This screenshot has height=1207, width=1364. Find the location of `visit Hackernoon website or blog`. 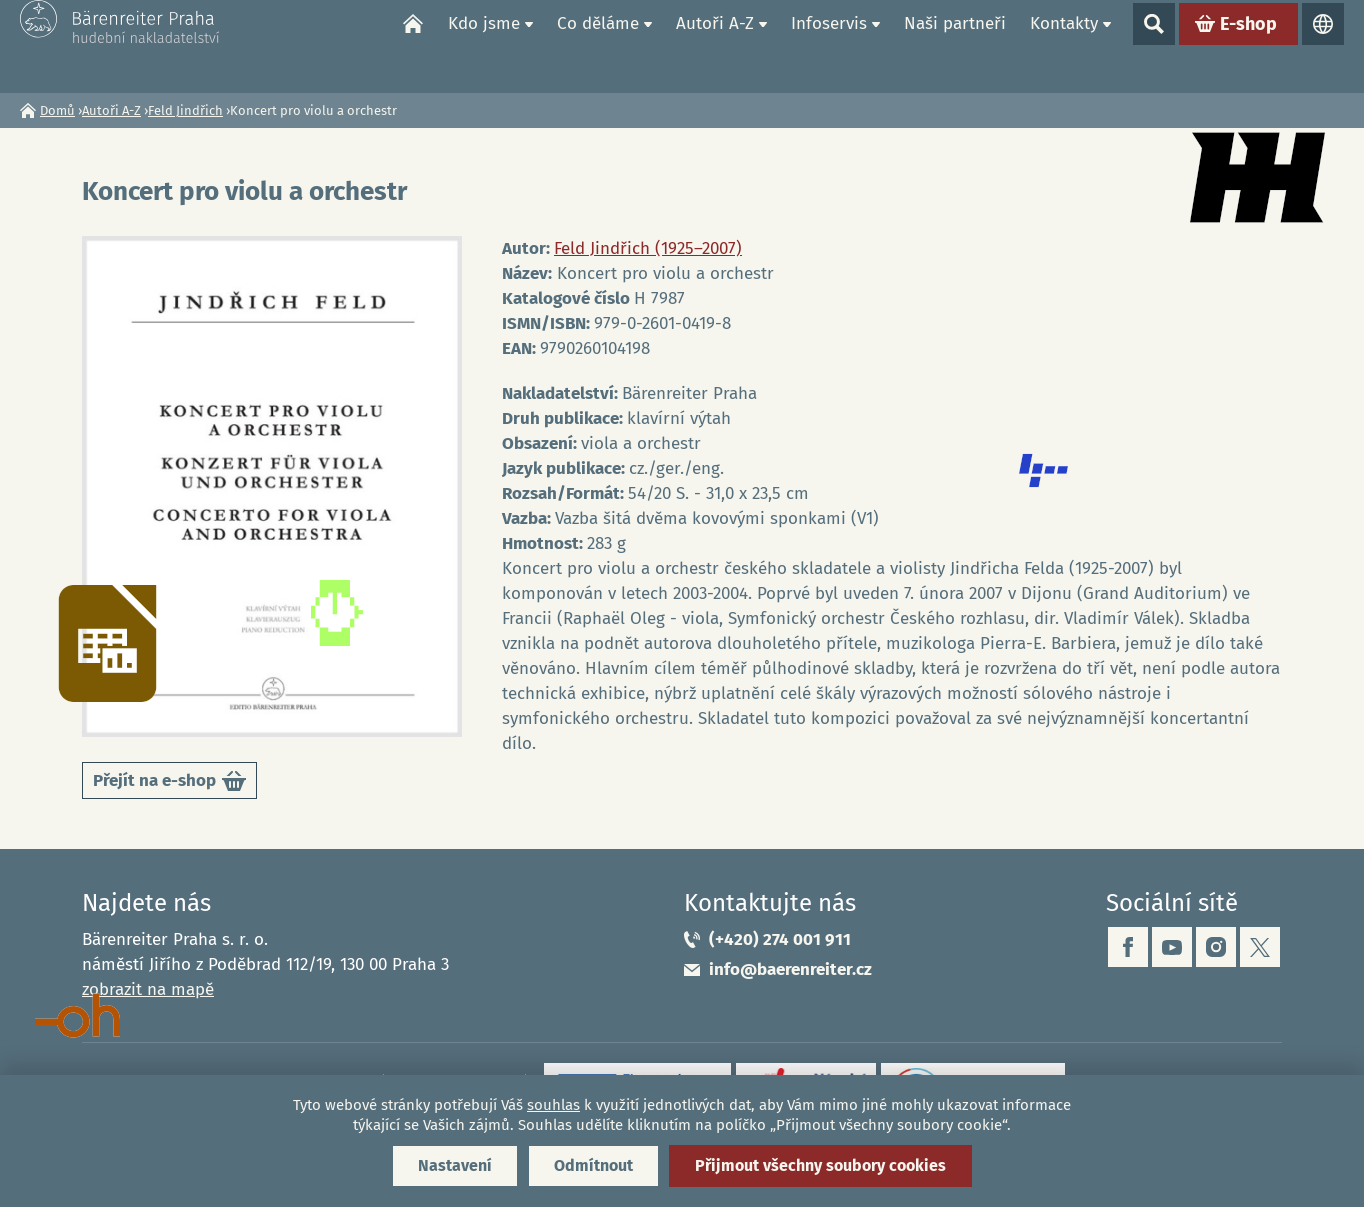

visit Hackernoon website or blog is located at coordinates (337, 613).